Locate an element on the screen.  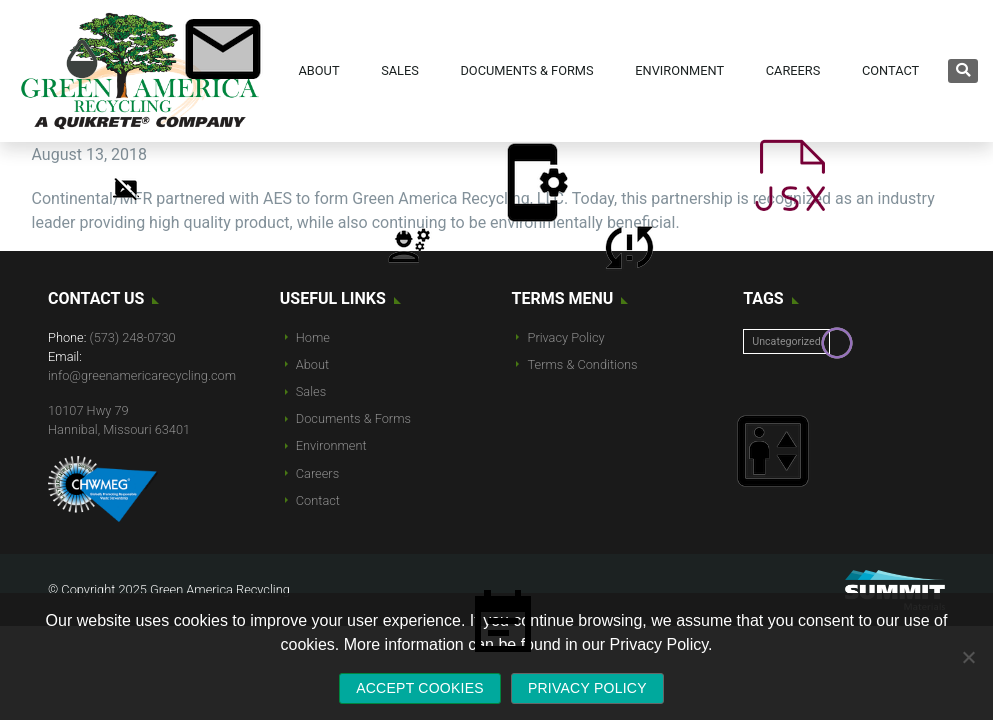
adjust water or liquid fill level is located at coordinates (82, 59).